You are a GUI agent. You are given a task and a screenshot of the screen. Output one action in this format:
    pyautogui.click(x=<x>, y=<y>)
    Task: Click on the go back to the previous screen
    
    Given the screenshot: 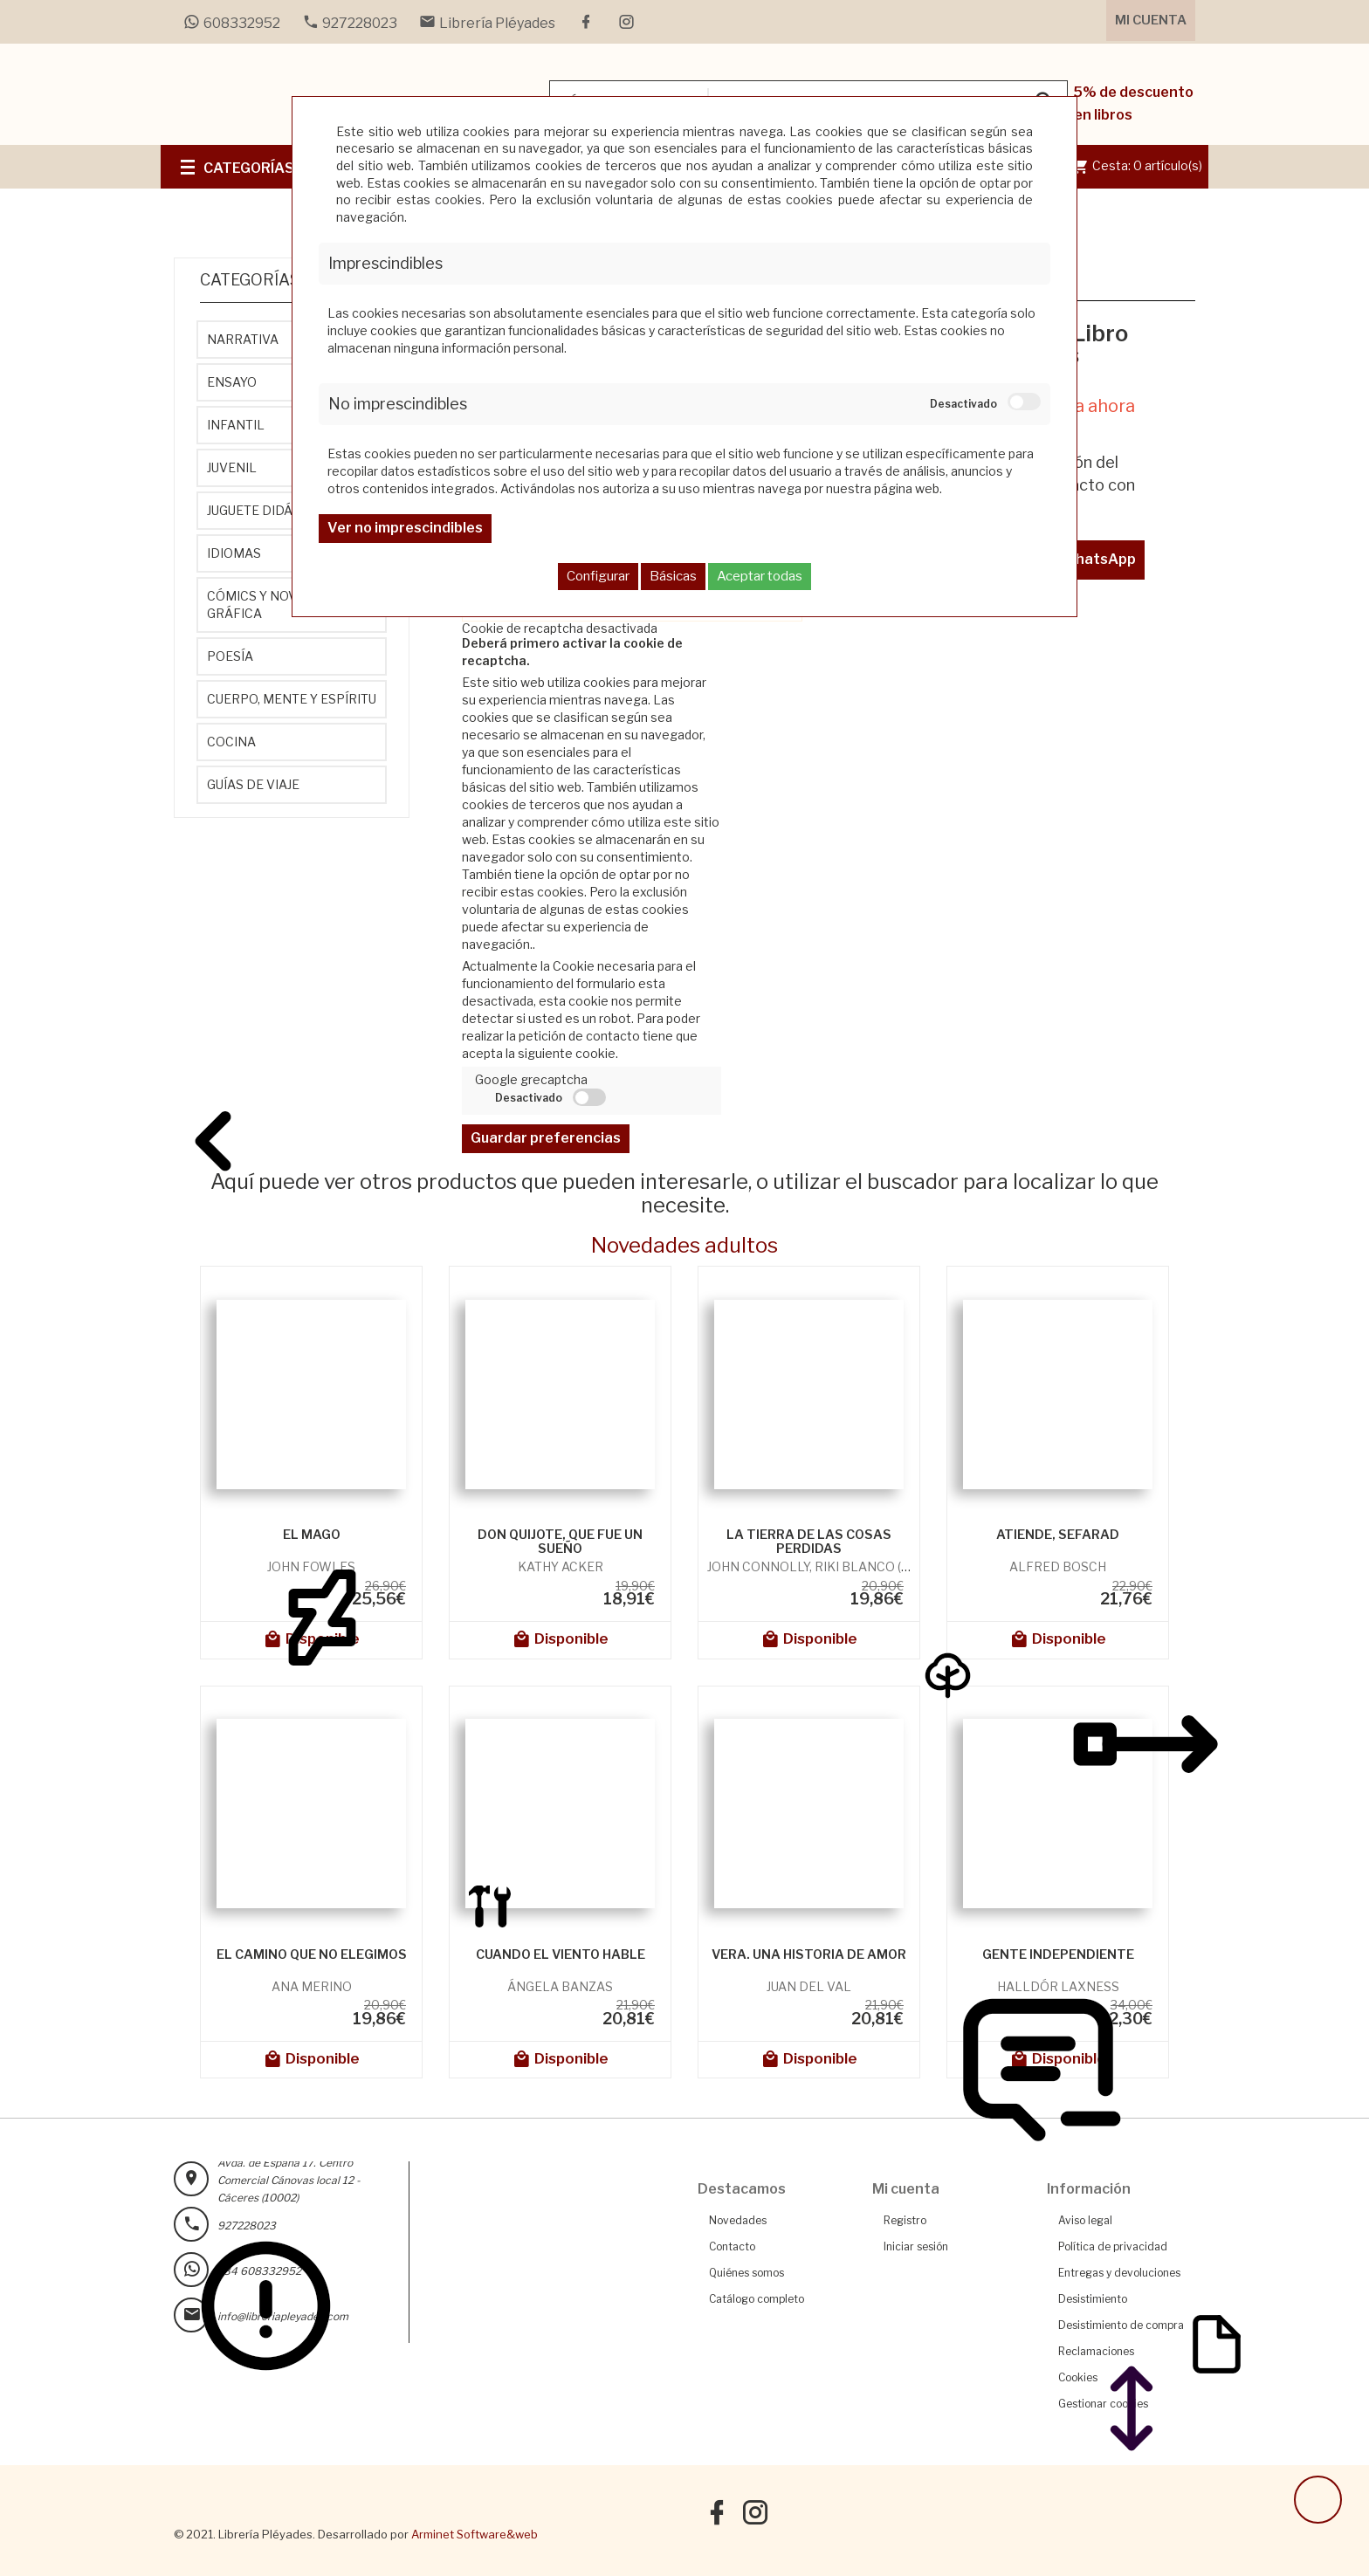 What is the action you would take?
    pyautogui.click(x=213, y=1141)
    